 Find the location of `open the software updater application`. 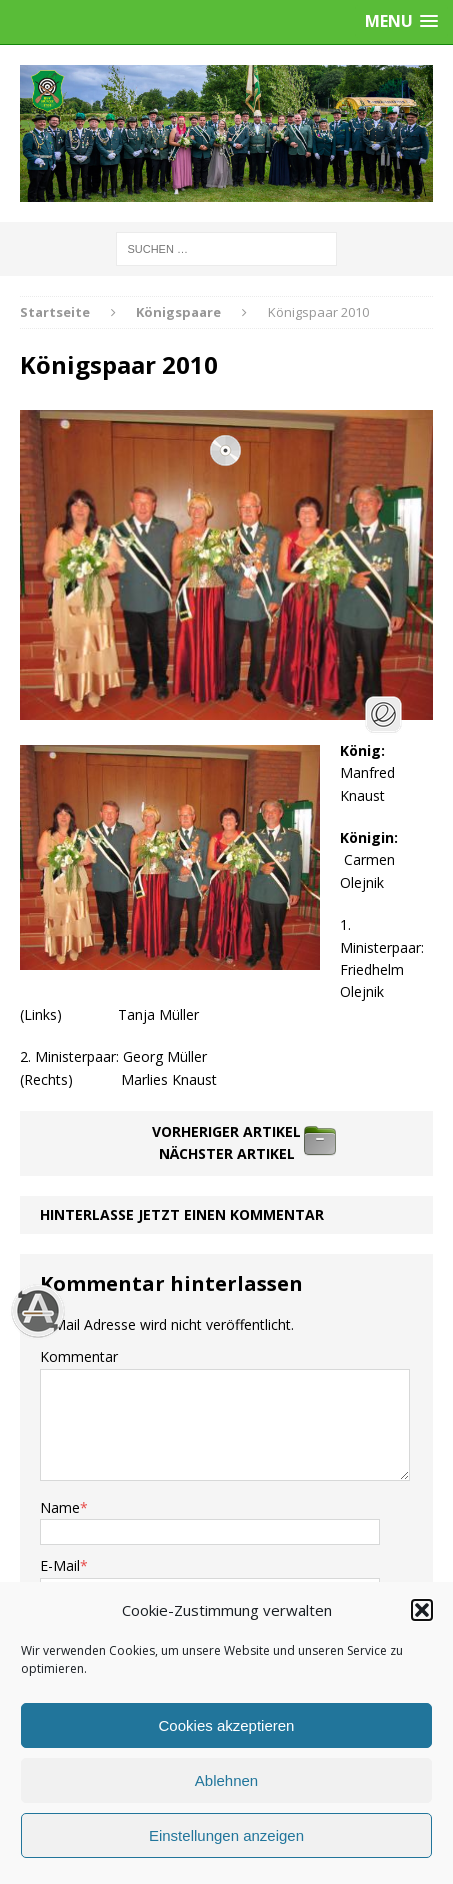

open the software updater application is located at coordinates (38, 1311).